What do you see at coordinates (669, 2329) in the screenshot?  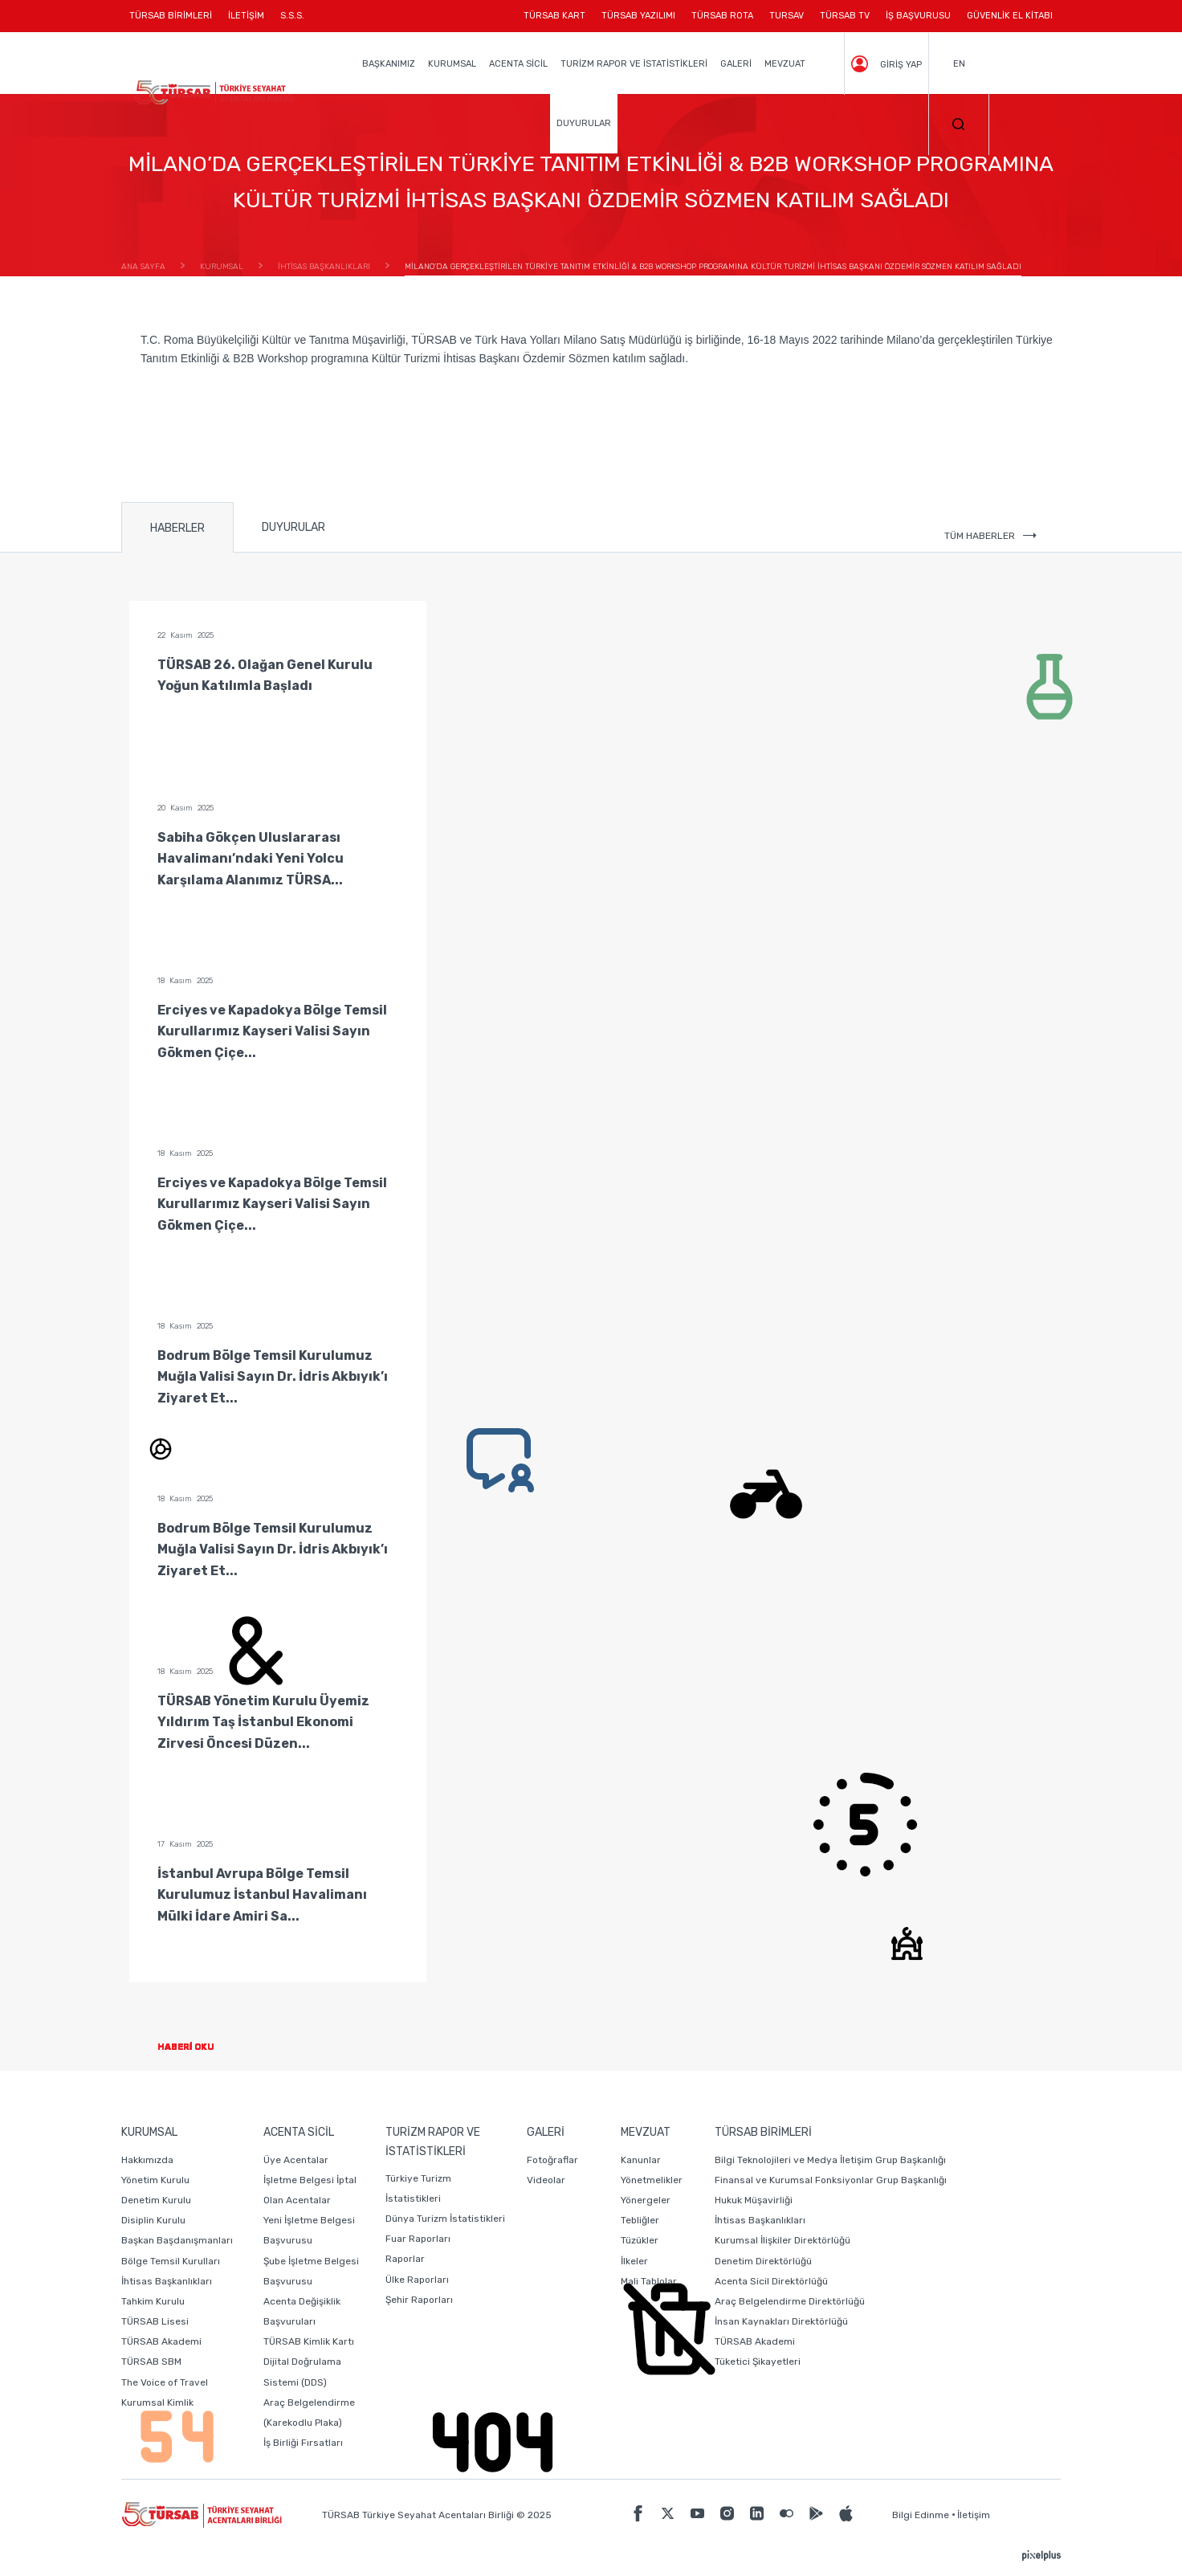 I see `delete function is disabled or unavailable` at bounding box center [669, 2329].